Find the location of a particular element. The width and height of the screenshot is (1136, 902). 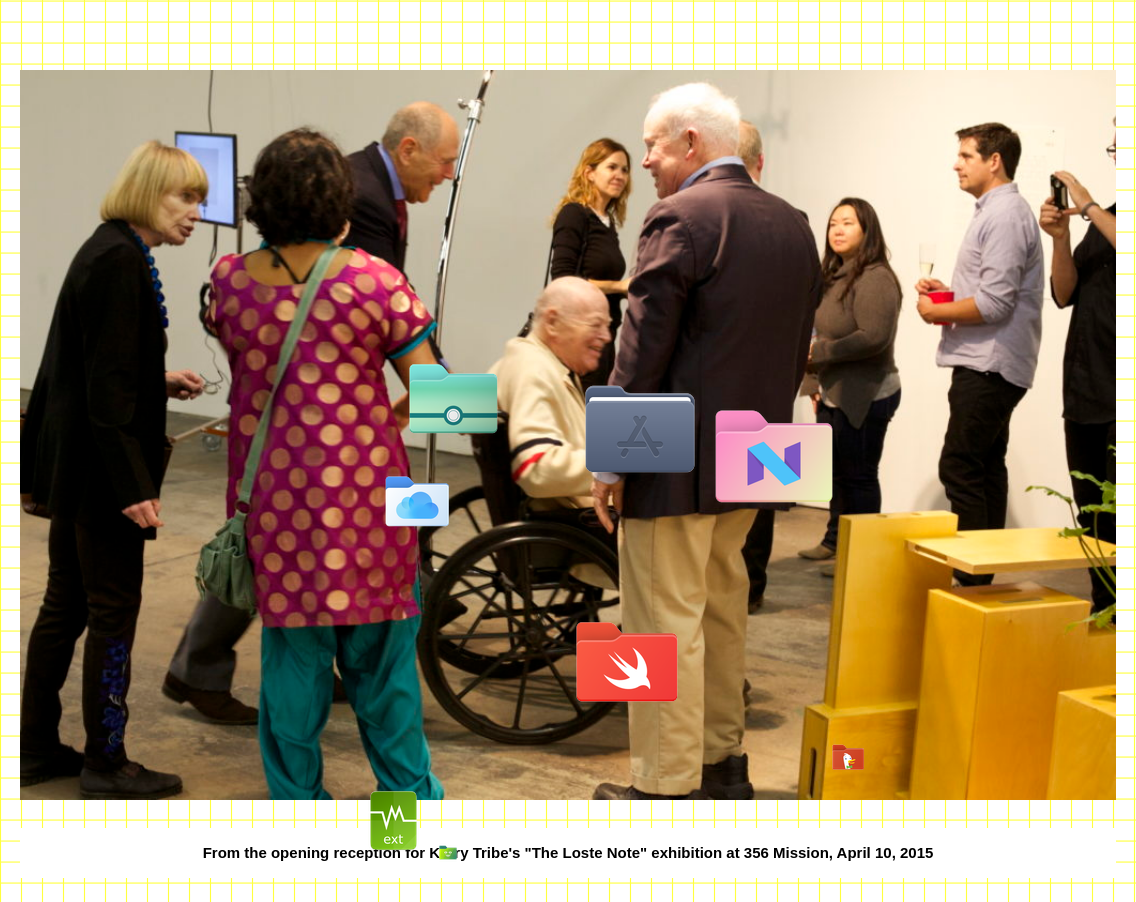

virtualbox extension pack file is located at coordinates (393, 820).